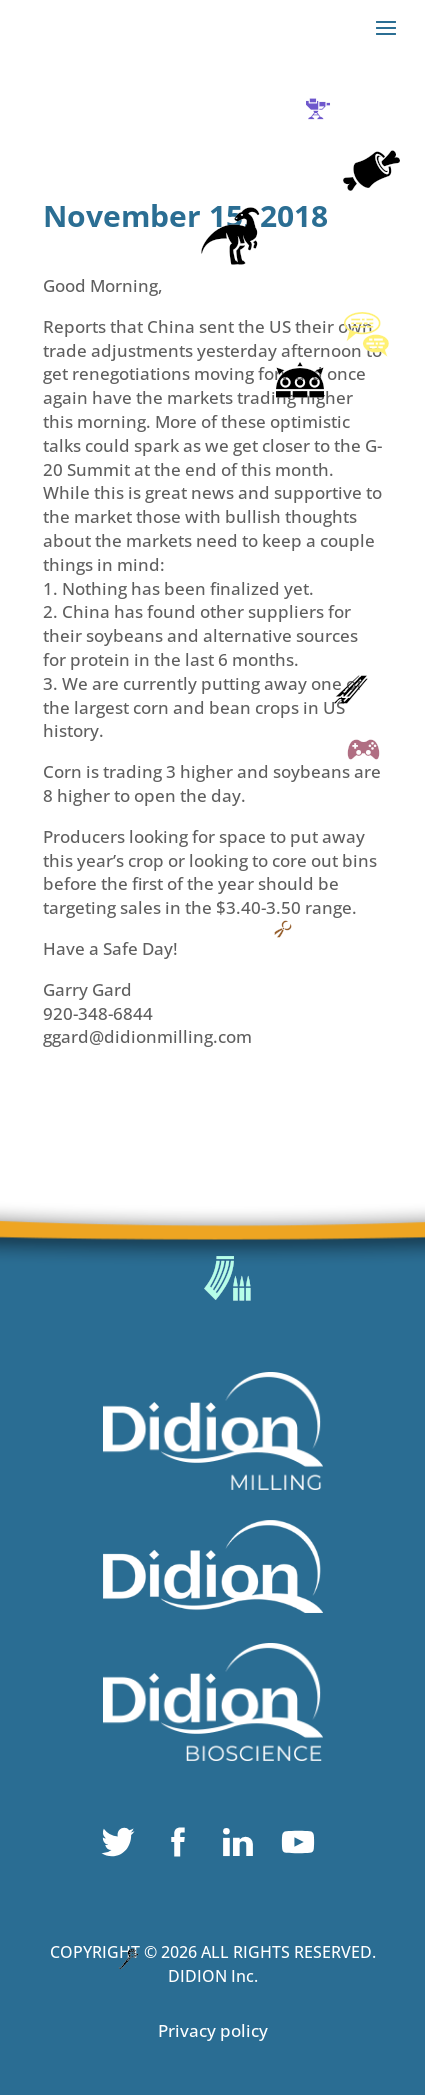 This screenshot has height=2095, width=425. What do you see at coordinates (371, 169) in the screenshot?
I see `food or meat item in a game inventory` at bounding box center [371, 169].